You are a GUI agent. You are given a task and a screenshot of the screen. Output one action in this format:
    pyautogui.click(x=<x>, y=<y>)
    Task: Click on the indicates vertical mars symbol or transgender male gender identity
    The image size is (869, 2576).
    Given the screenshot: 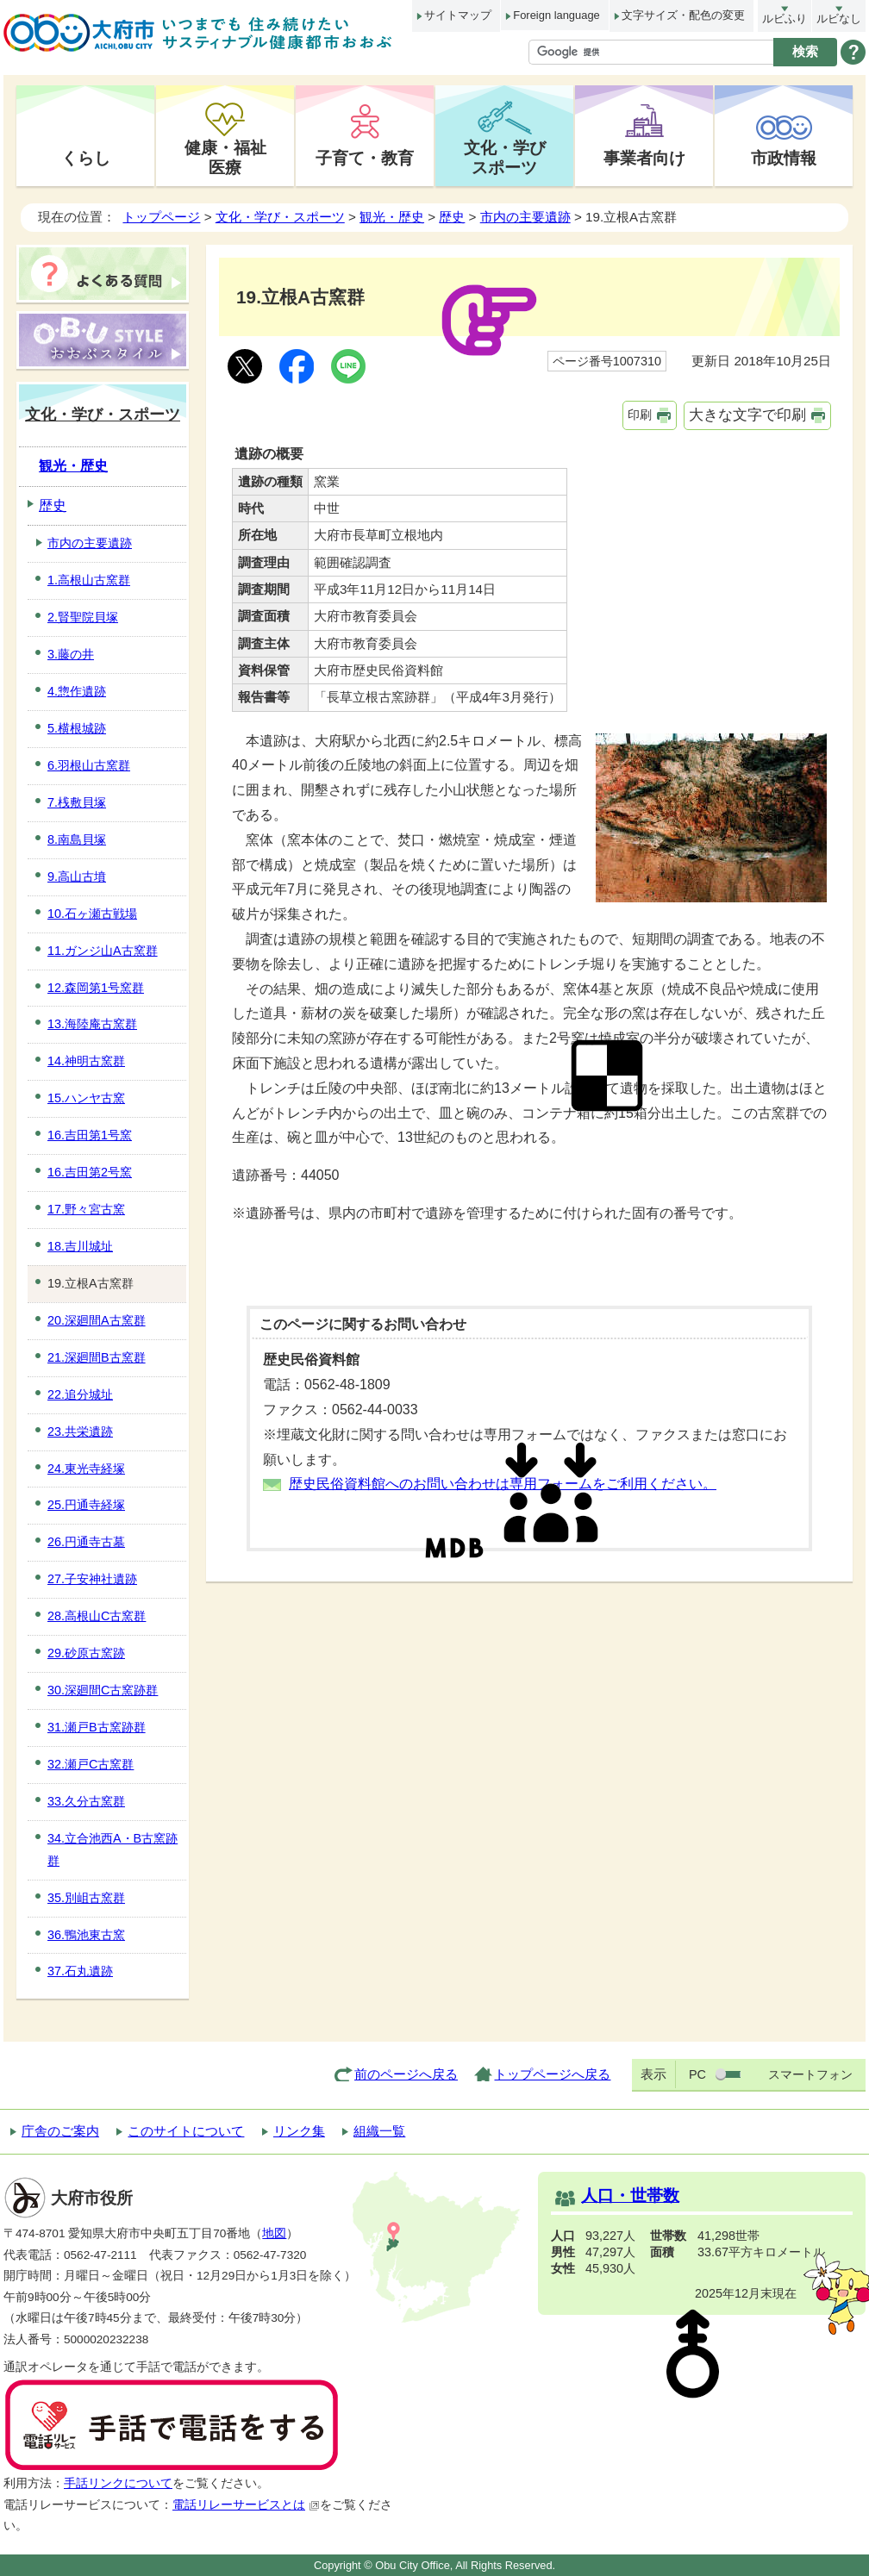 What is the action you would take?
    pyautogui.click(x=692, y=2355)
    